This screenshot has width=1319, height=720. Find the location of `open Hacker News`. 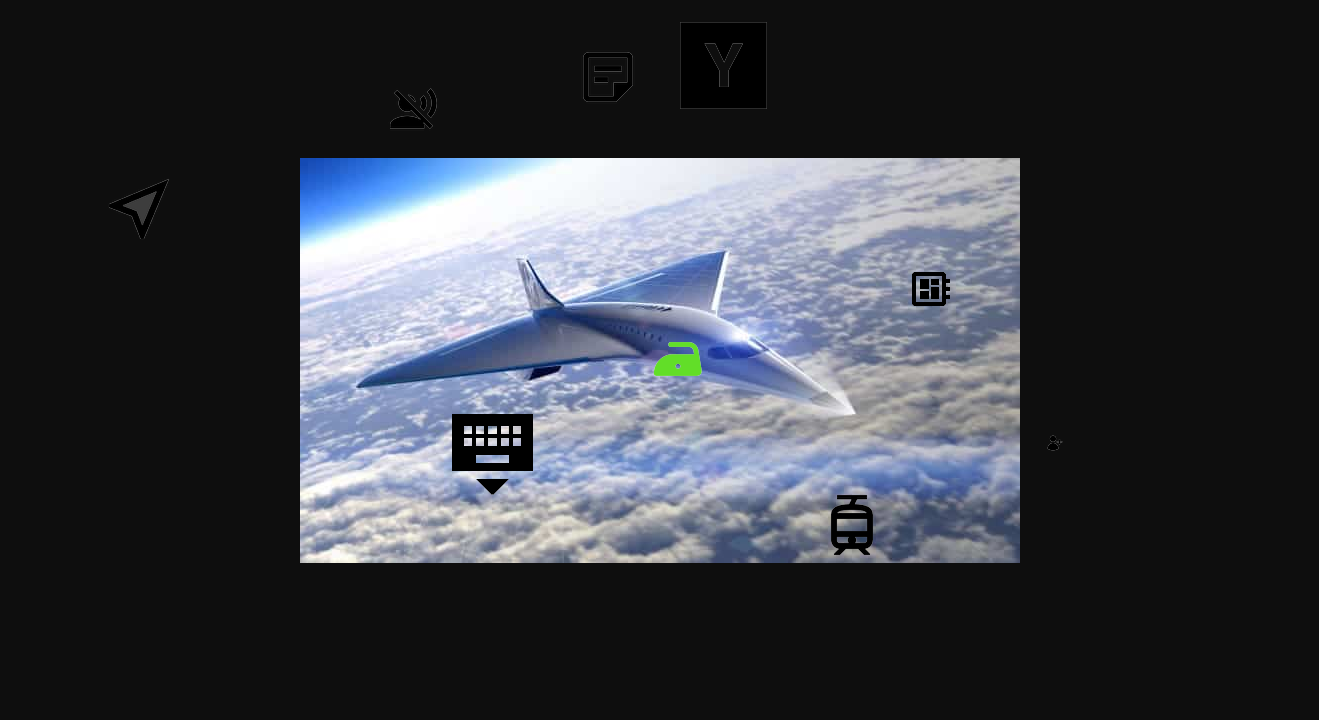

open Hacker News is located at coordinates (723, 65).